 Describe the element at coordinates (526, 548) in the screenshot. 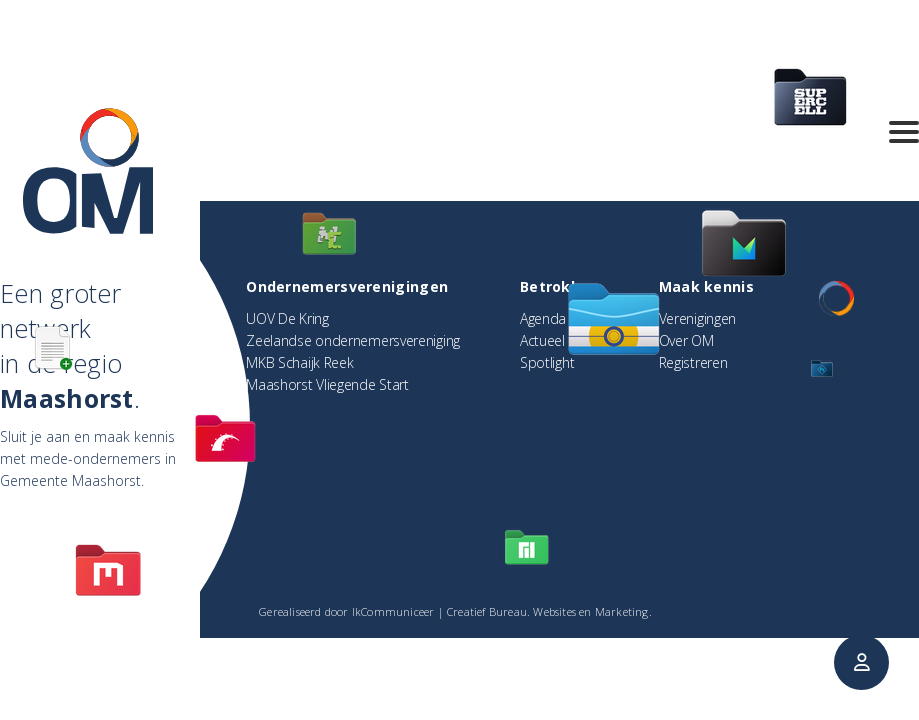

I see `open manjaro linux system folder` at that location.